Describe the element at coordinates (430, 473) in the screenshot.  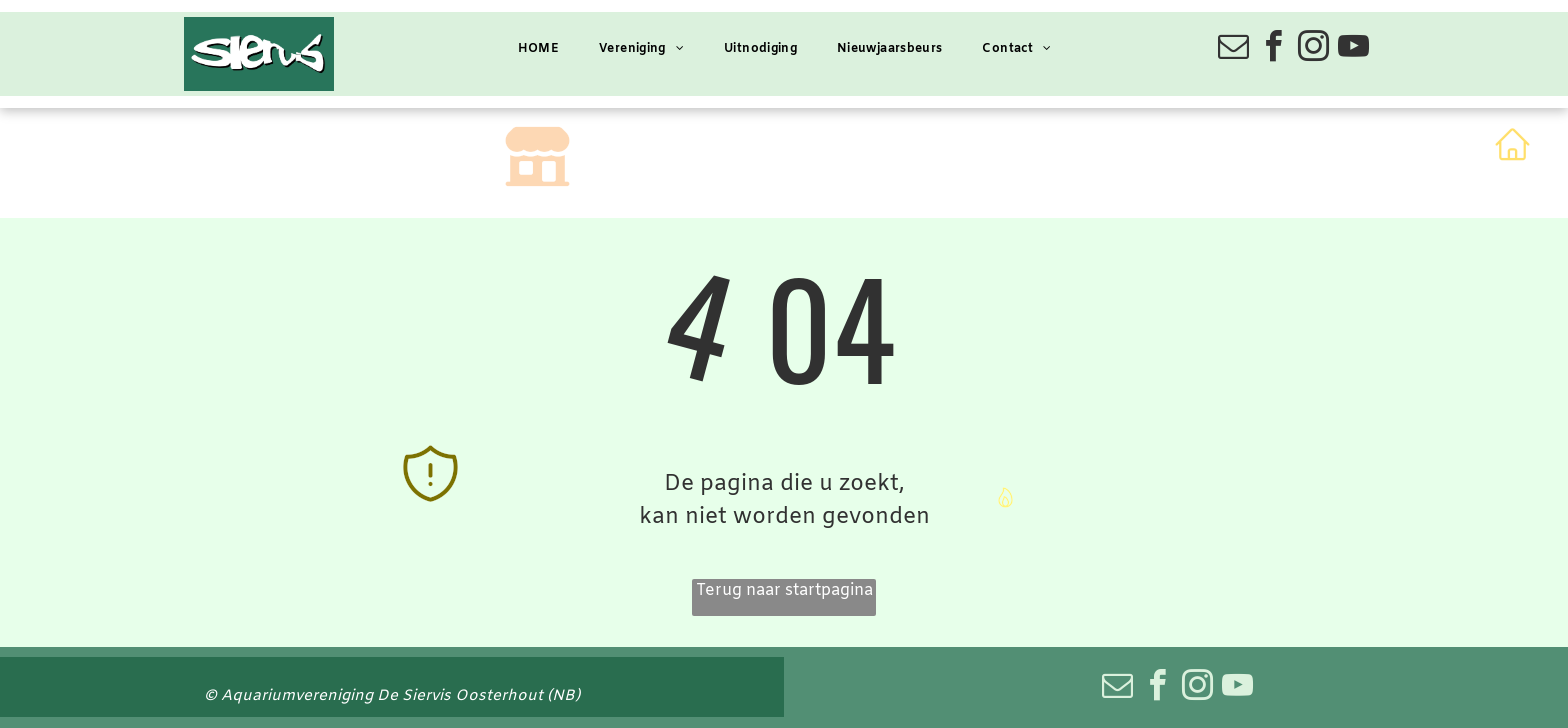
I see `security warning or alert detected` at that location.